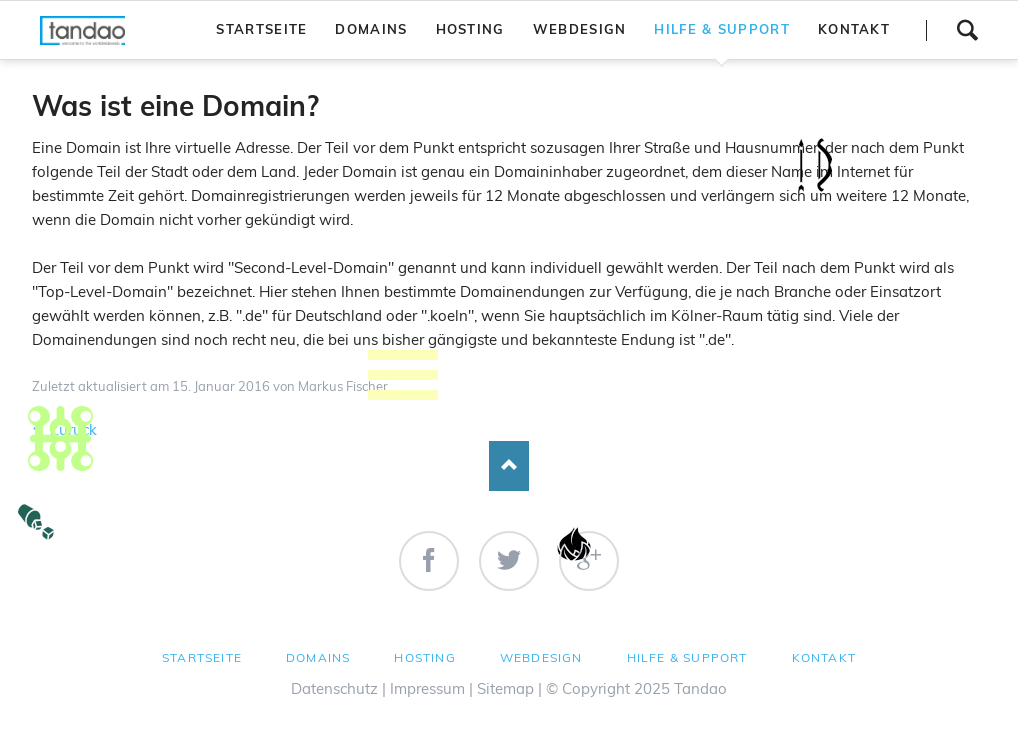 The width and height of the screenshot is (1018, 741). Describe the element at coordinates (60, 438) in the screenshot. I see `access network or connection settings` at that location.